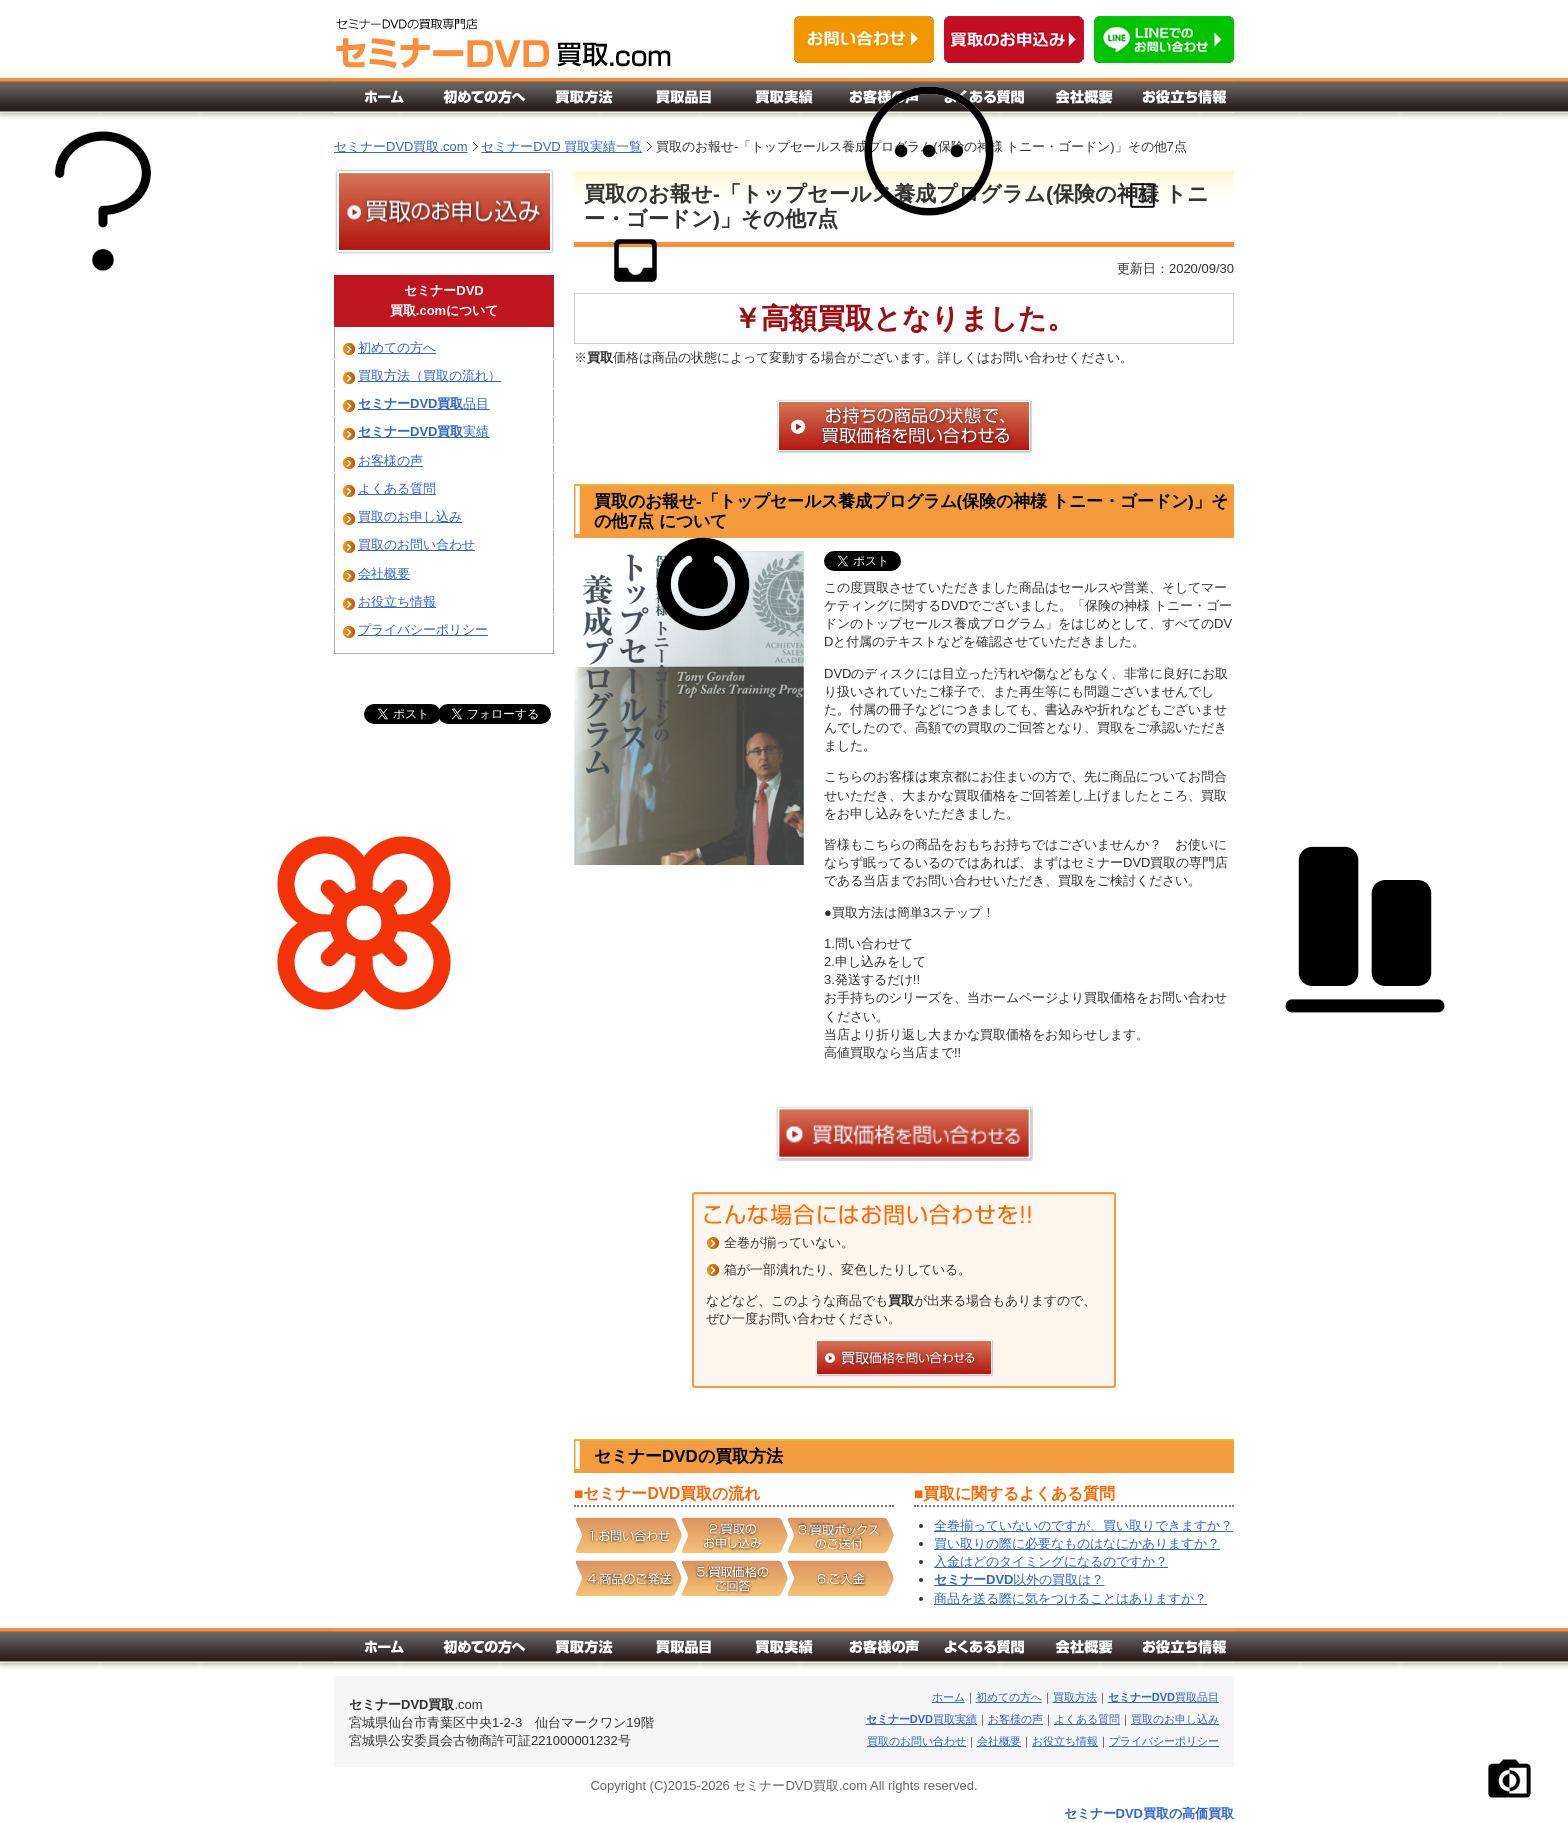  What do you see at coordinates (103, 198) in the screenshot?
I see `access help or support` at bounding box center [103, 198].